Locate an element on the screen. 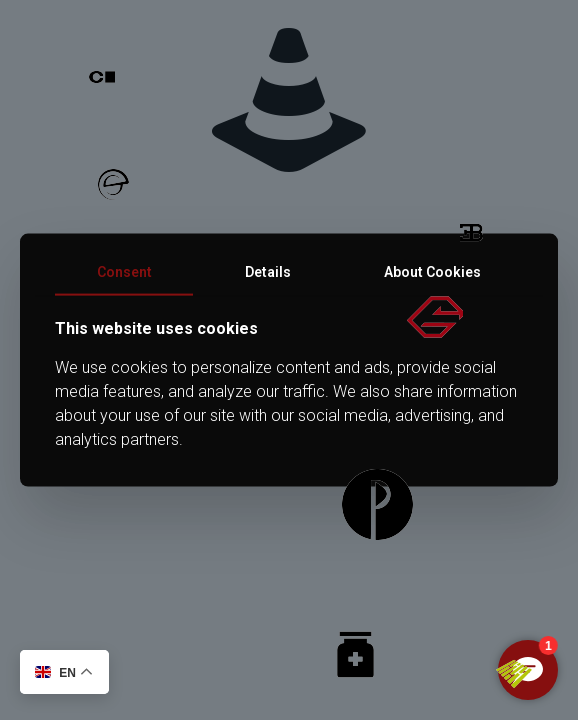 The height and width of the screenshot is (720, 578). esoteric software company logo is located at coordinates (113, 184).